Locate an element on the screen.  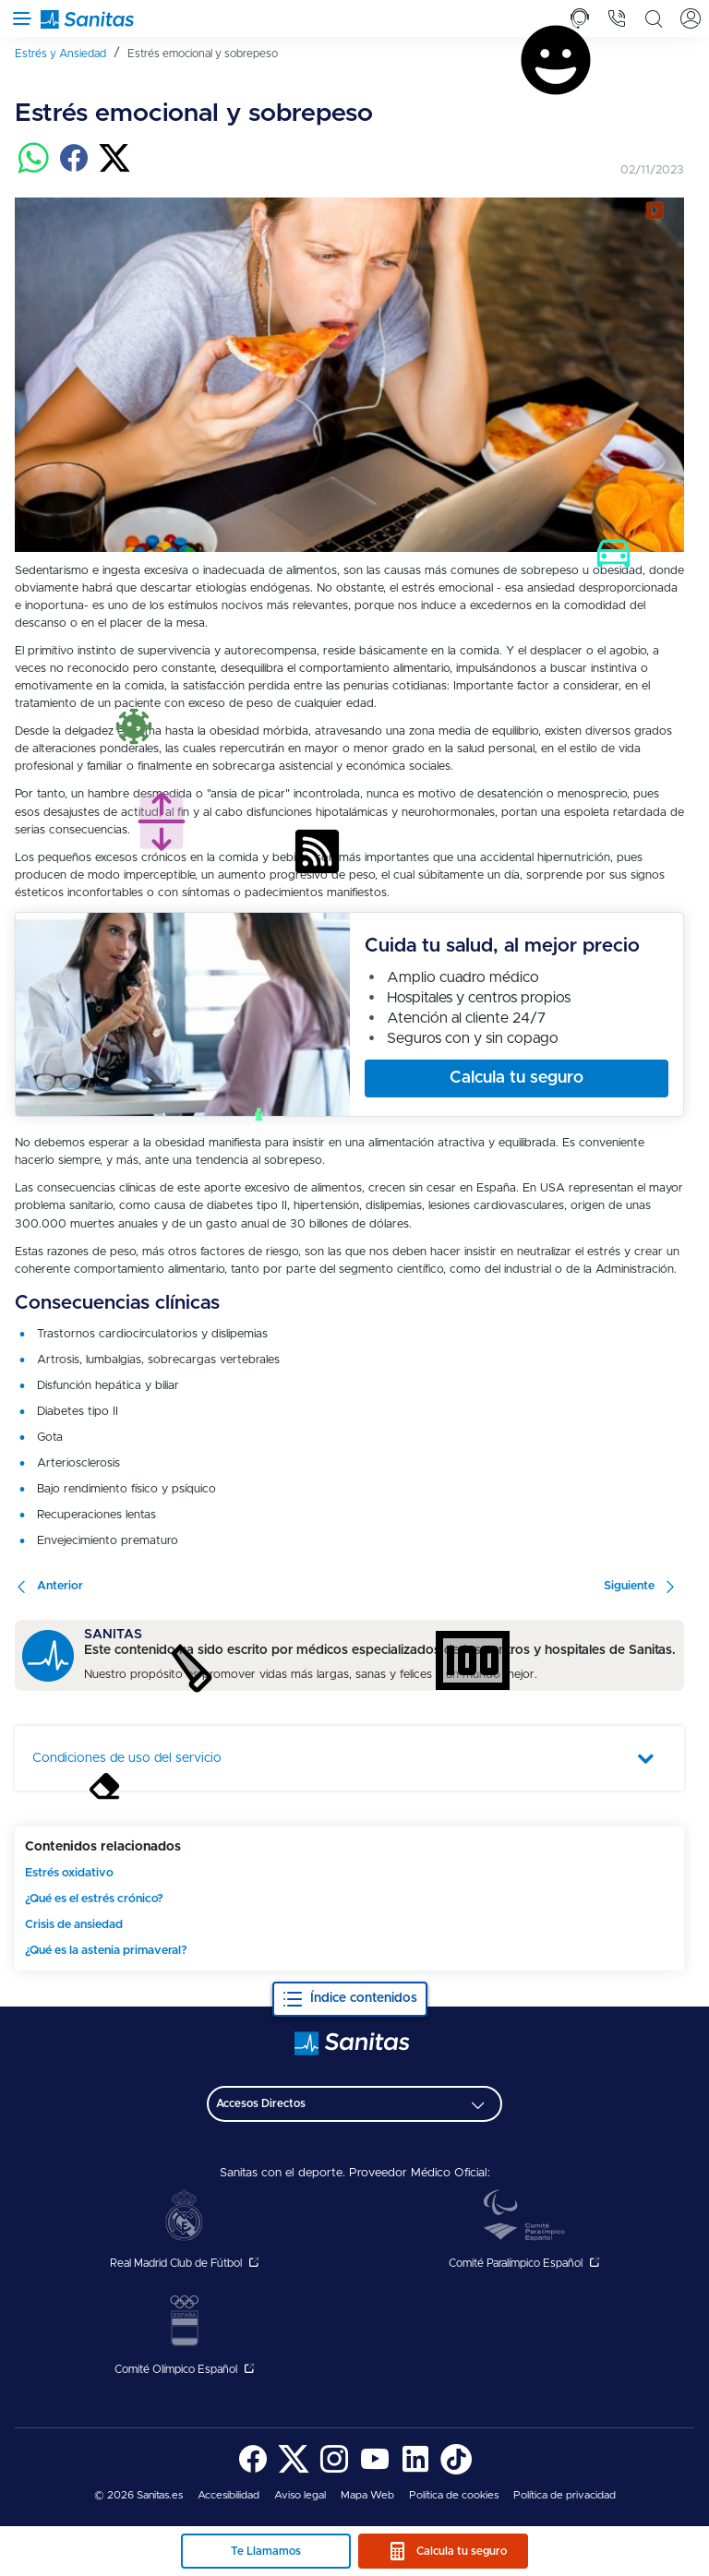
erase or clear content is located at coordinates (105, 1787).